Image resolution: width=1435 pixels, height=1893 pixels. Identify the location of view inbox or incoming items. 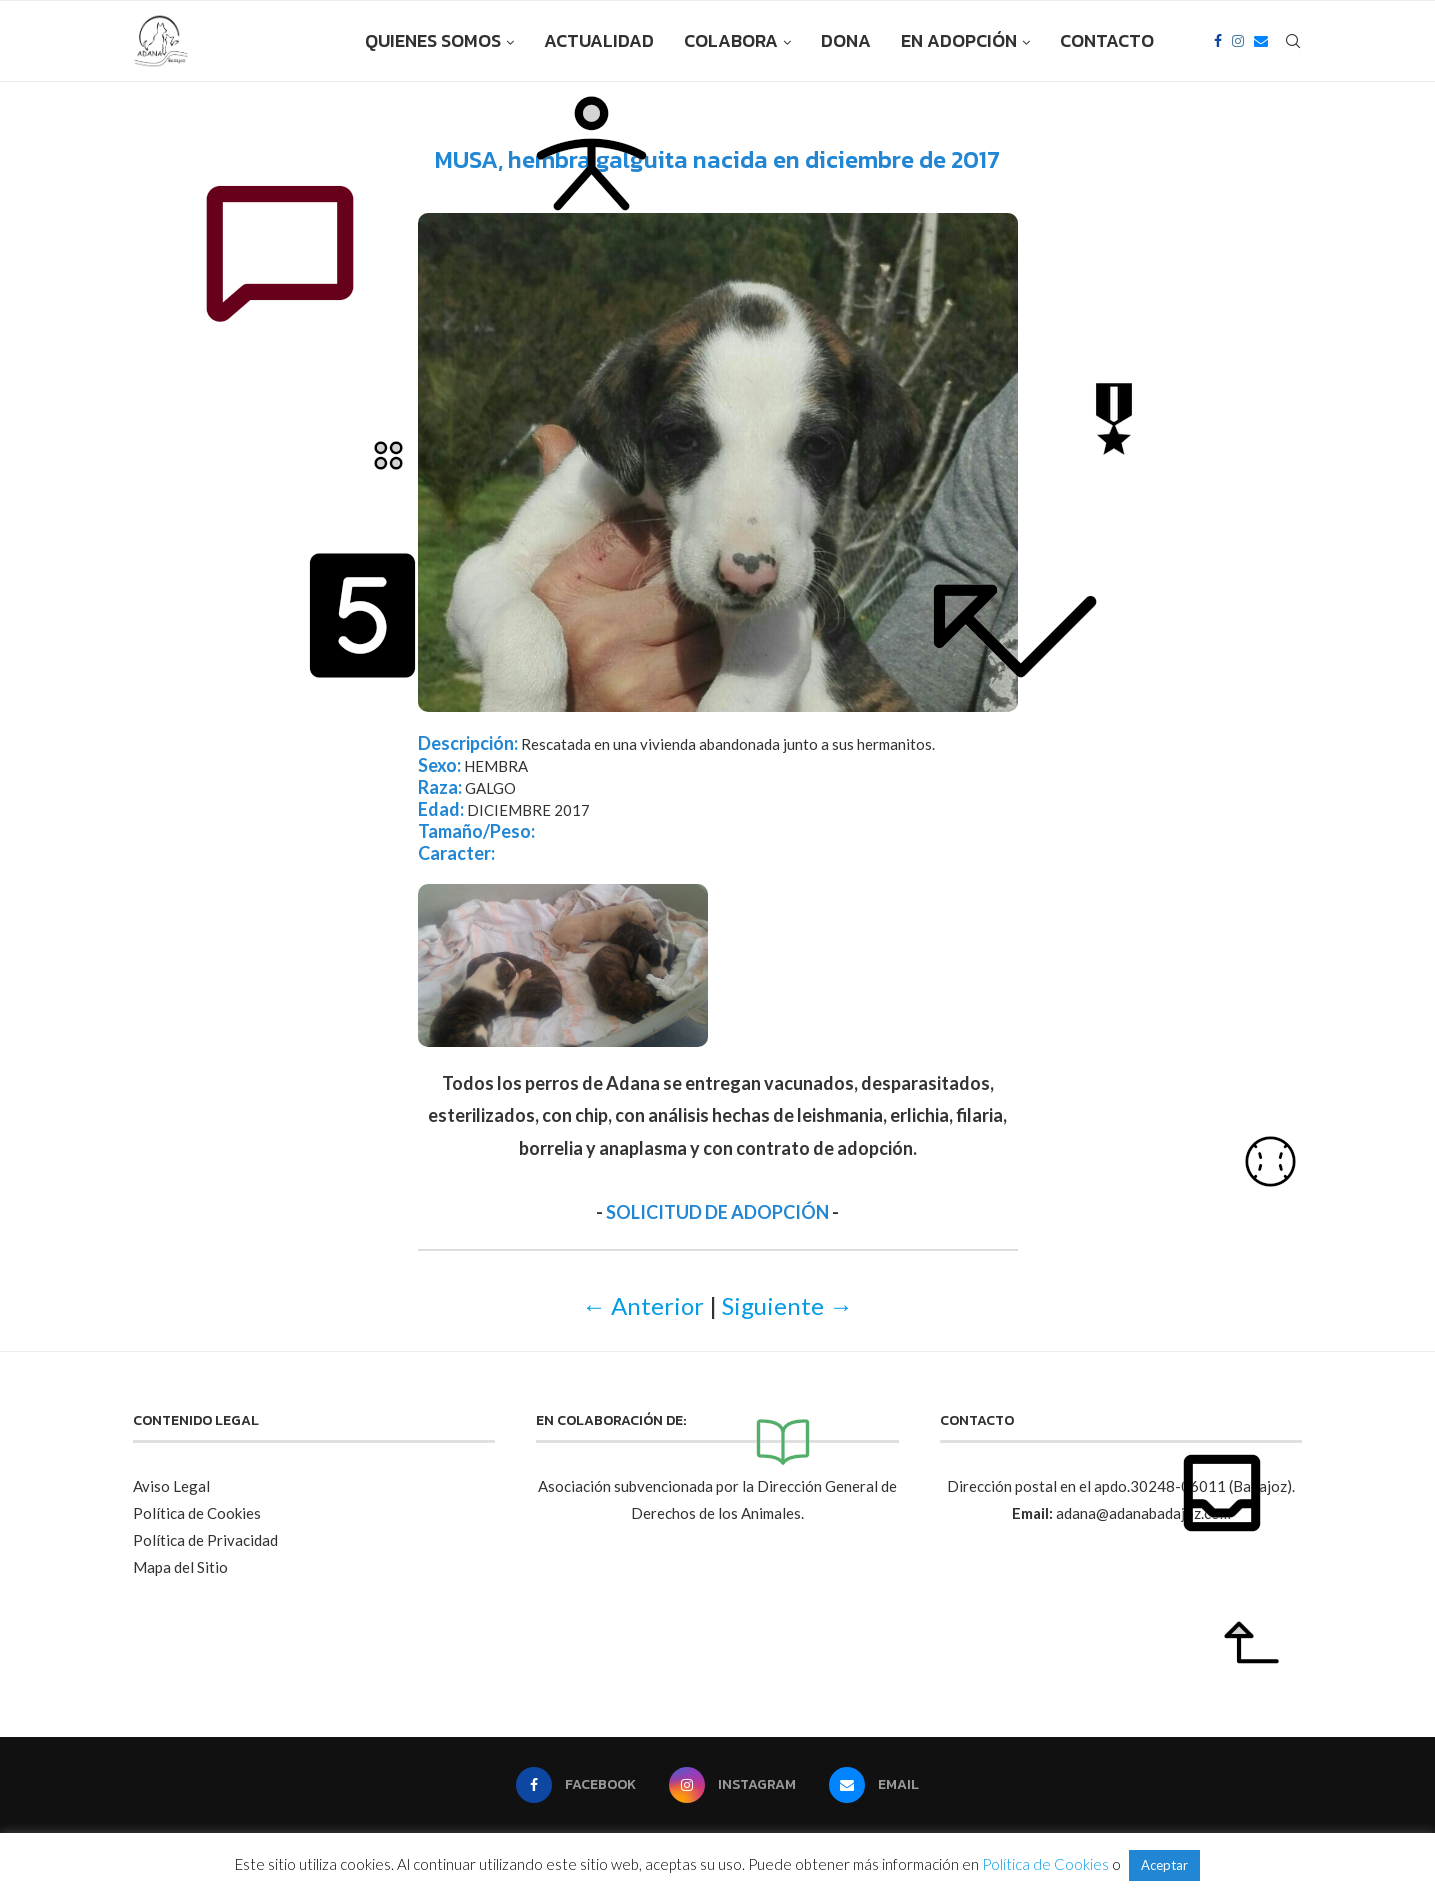
(1222, 1493).